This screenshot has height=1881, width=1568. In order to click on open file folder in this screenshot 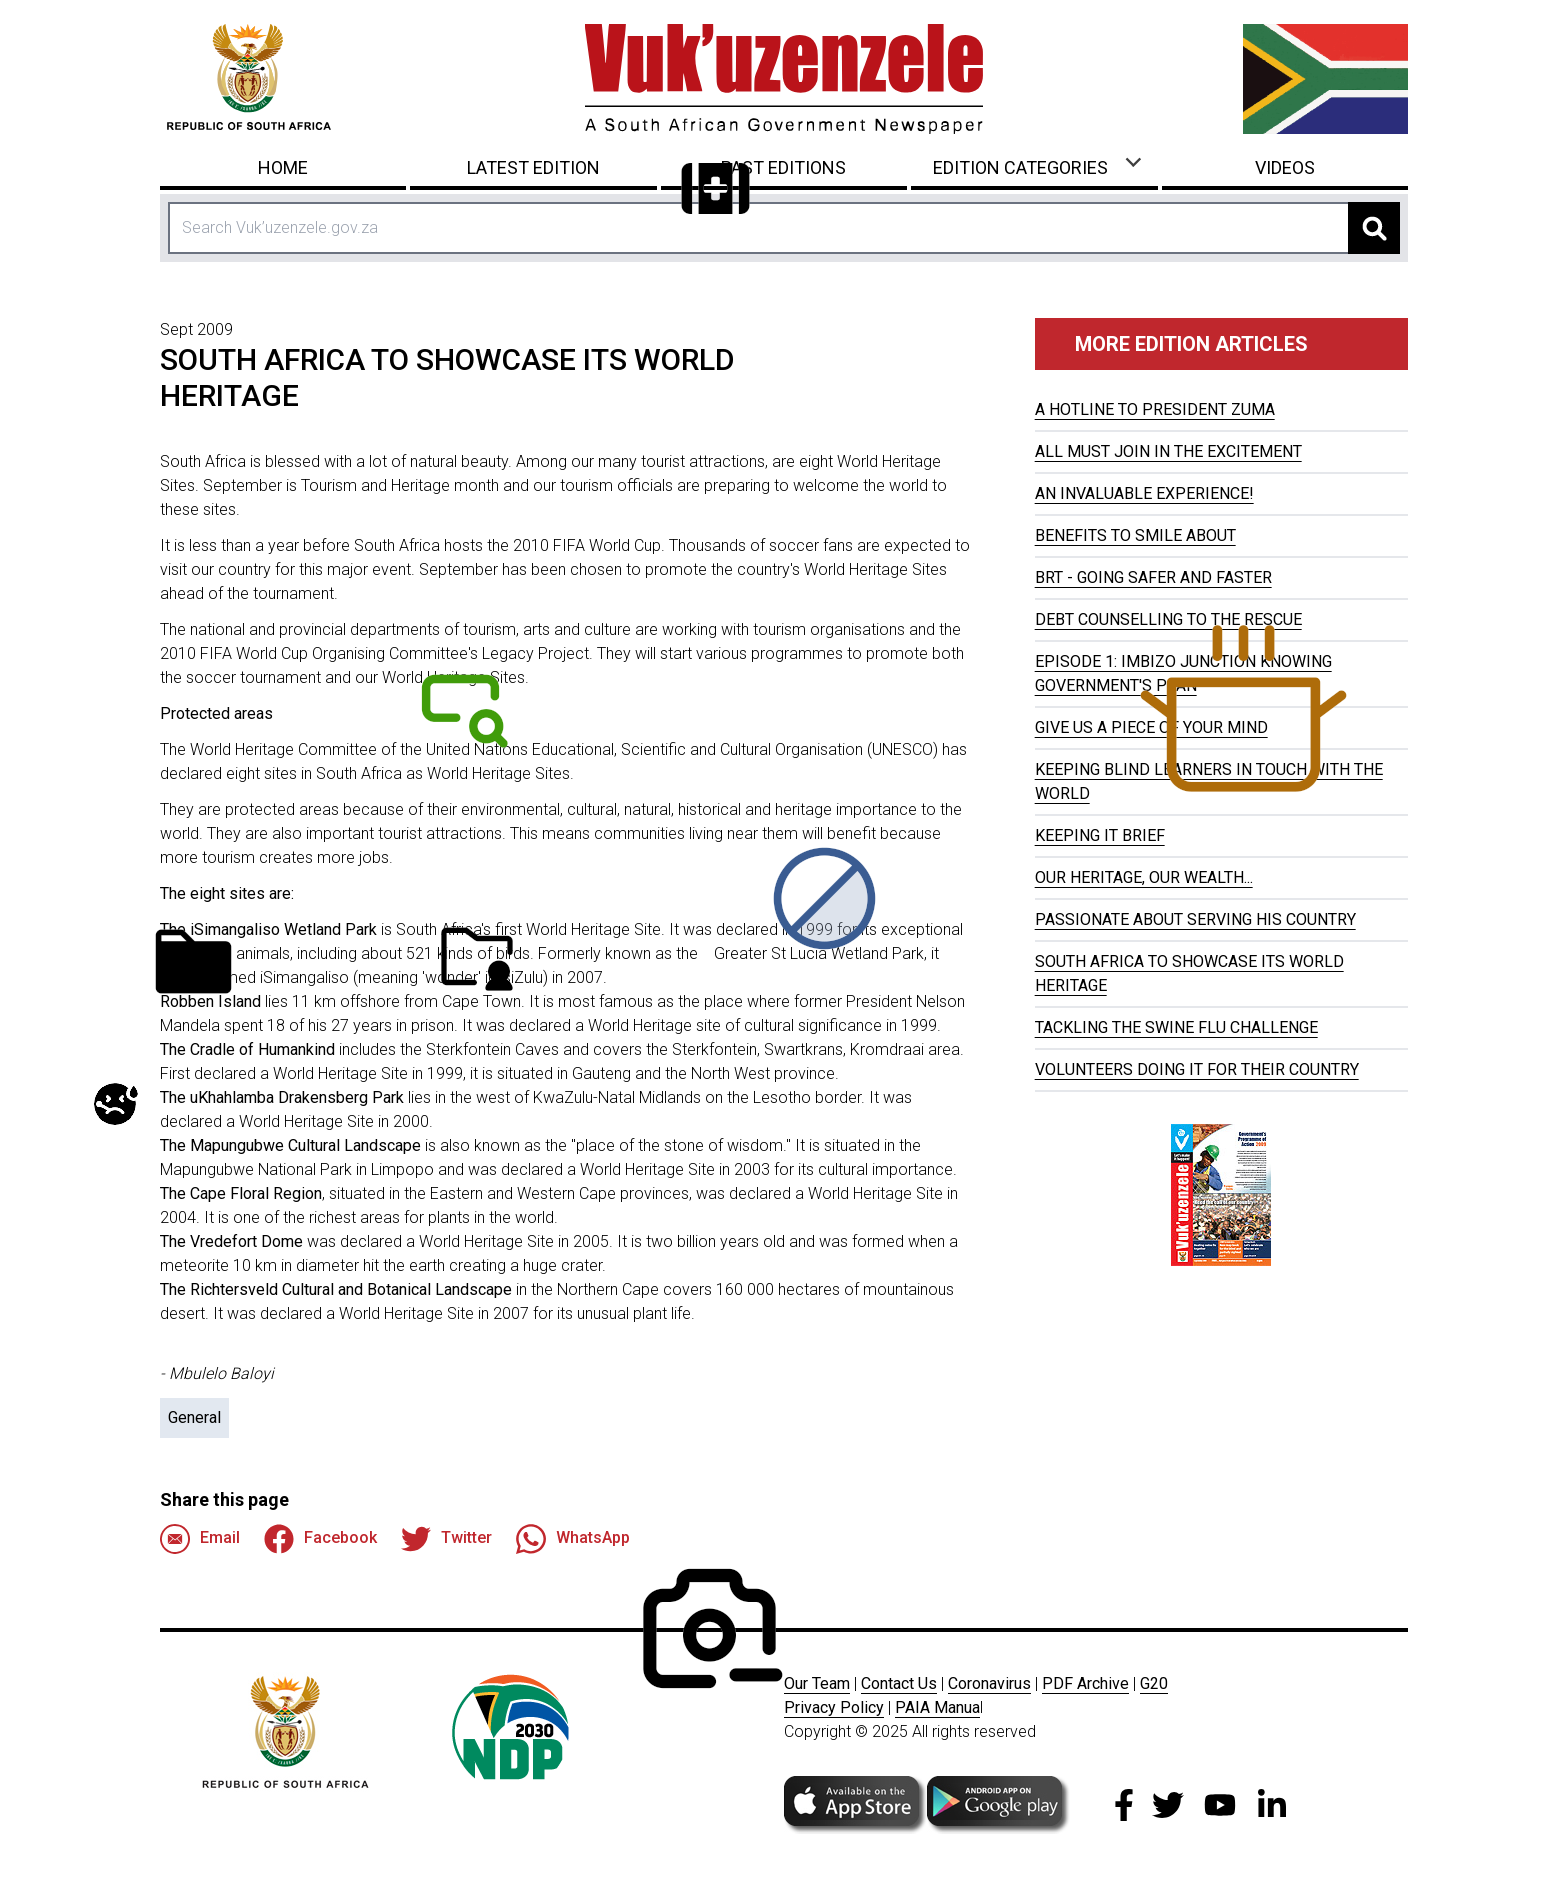, I will do `click(193, 961)`.